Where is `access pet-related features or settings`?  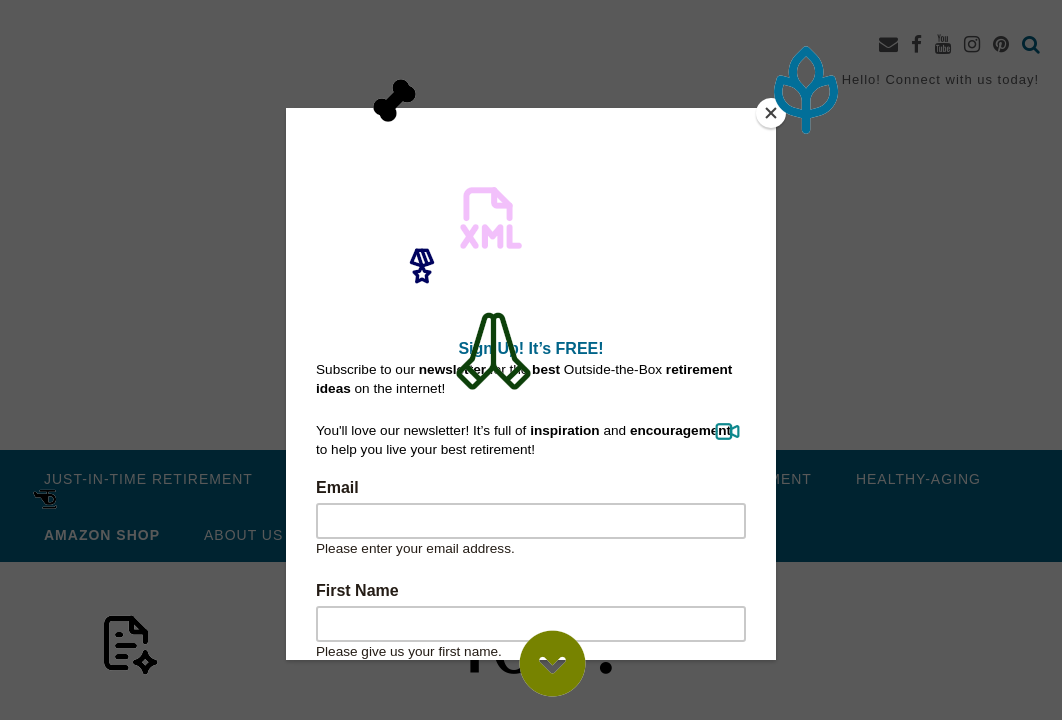 access pet-related features or settings is located at coordinates (394, 100).